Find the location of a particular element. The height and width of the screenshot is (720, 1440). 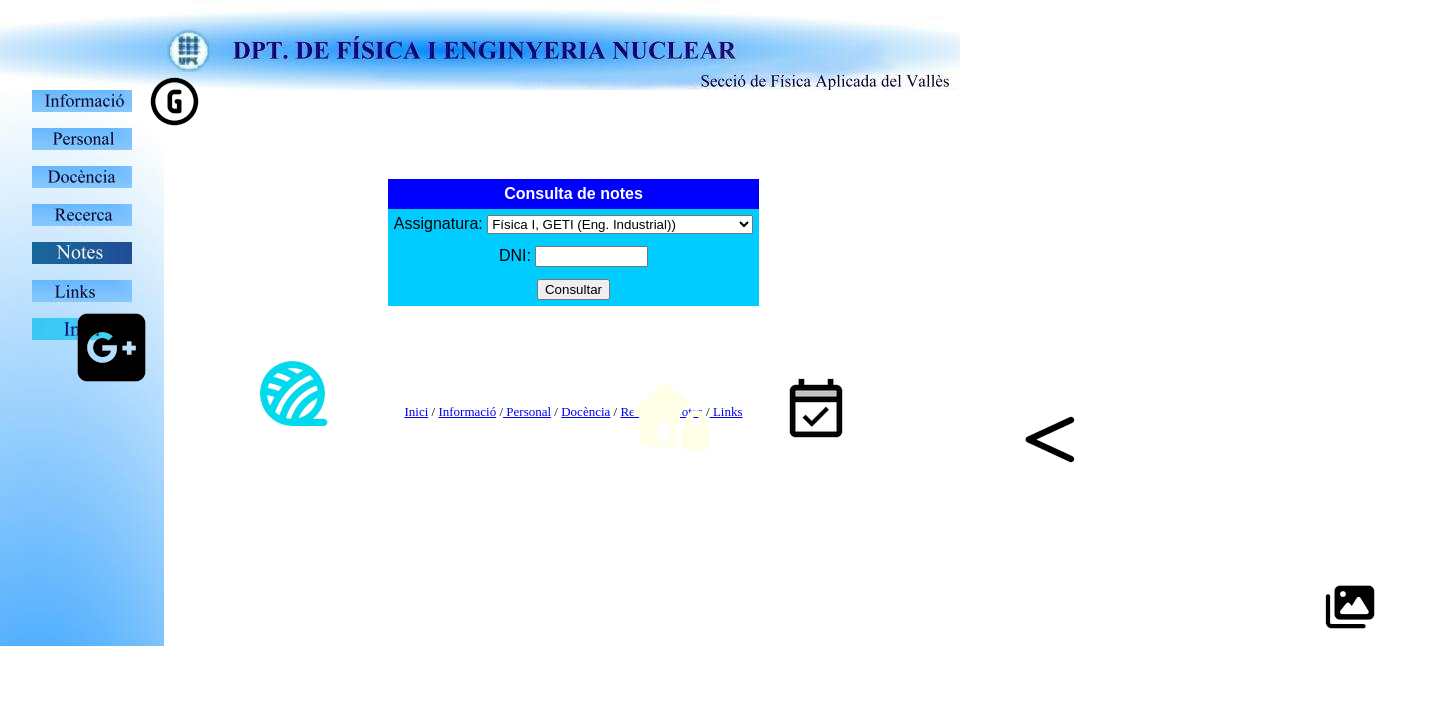

access knitting or crochet patterns is located at coordinates (292, 393).